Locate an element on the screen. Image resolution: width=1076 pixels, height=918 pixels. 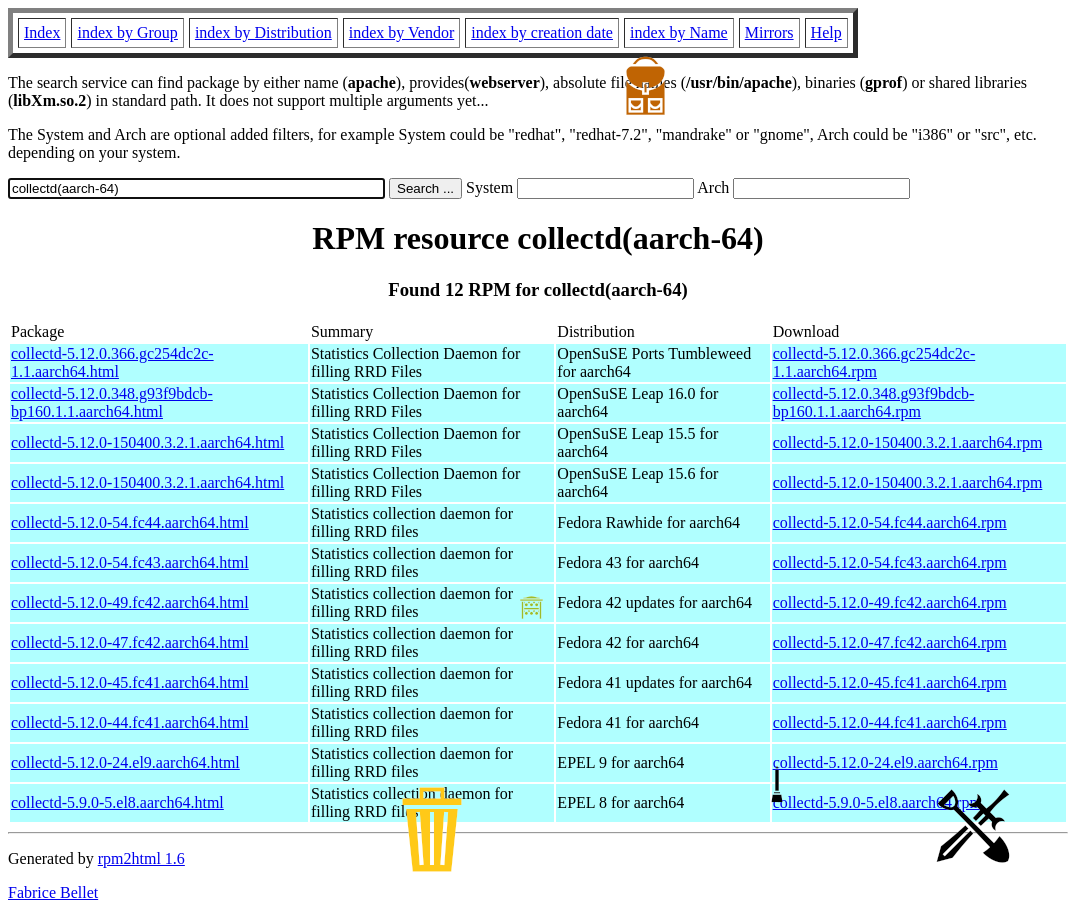
access traditional percussion instruments is located at coordinates (531, 607).